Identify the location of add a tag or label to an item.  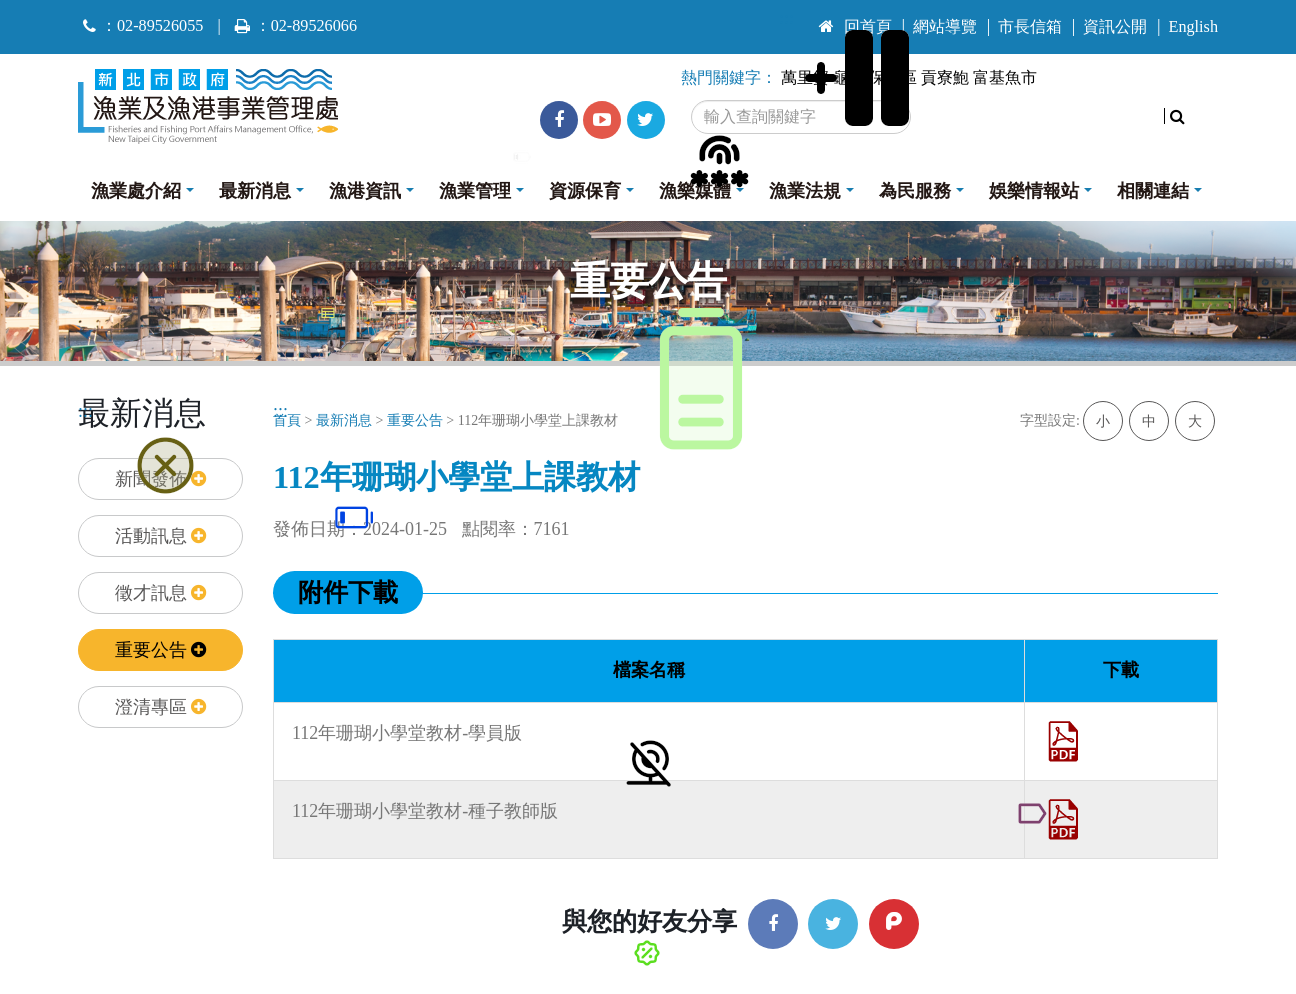
(1031, 813).